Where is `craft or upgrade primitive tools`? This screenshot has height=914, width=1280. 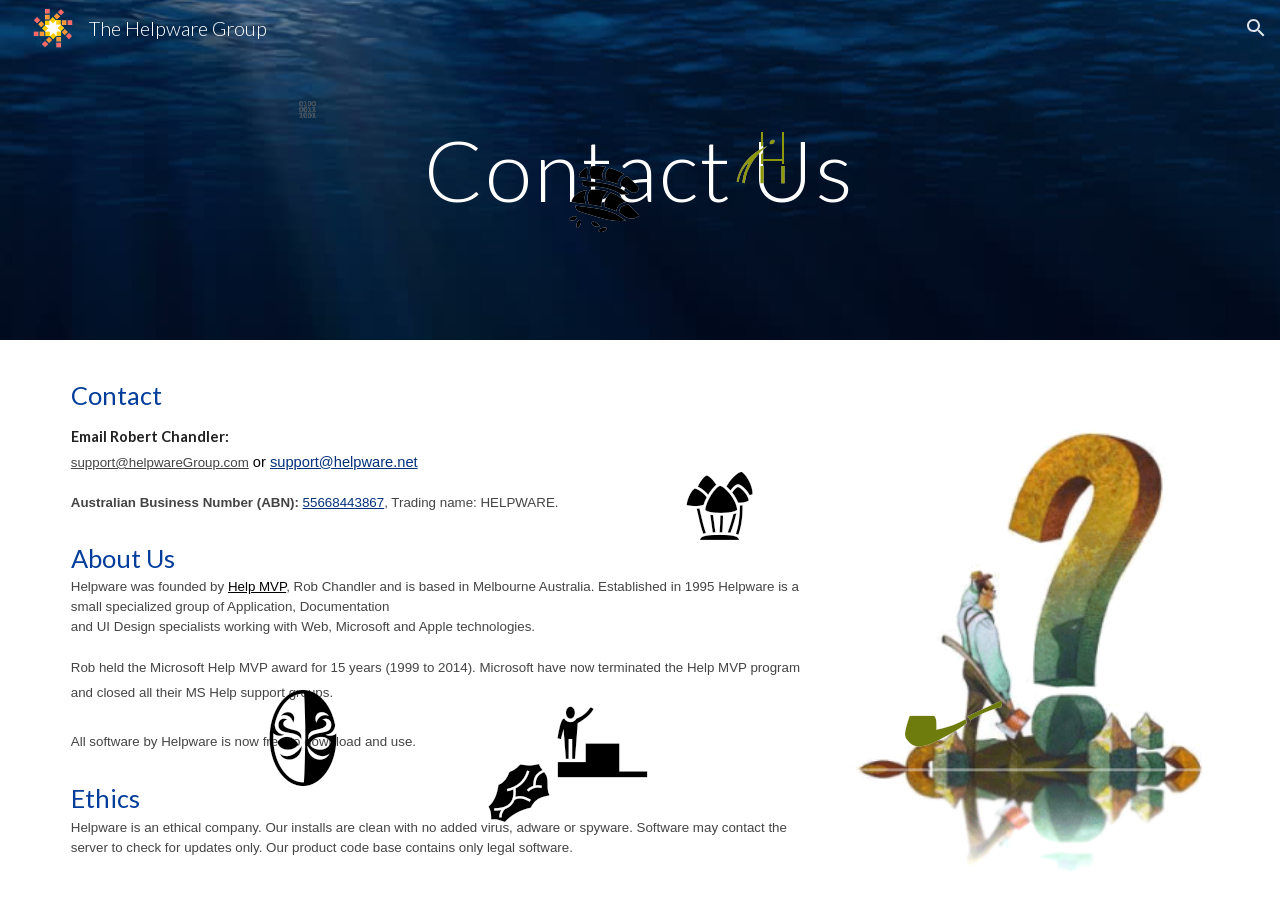 craft or upgrade primitive tools is located at coordinates (519, 793).